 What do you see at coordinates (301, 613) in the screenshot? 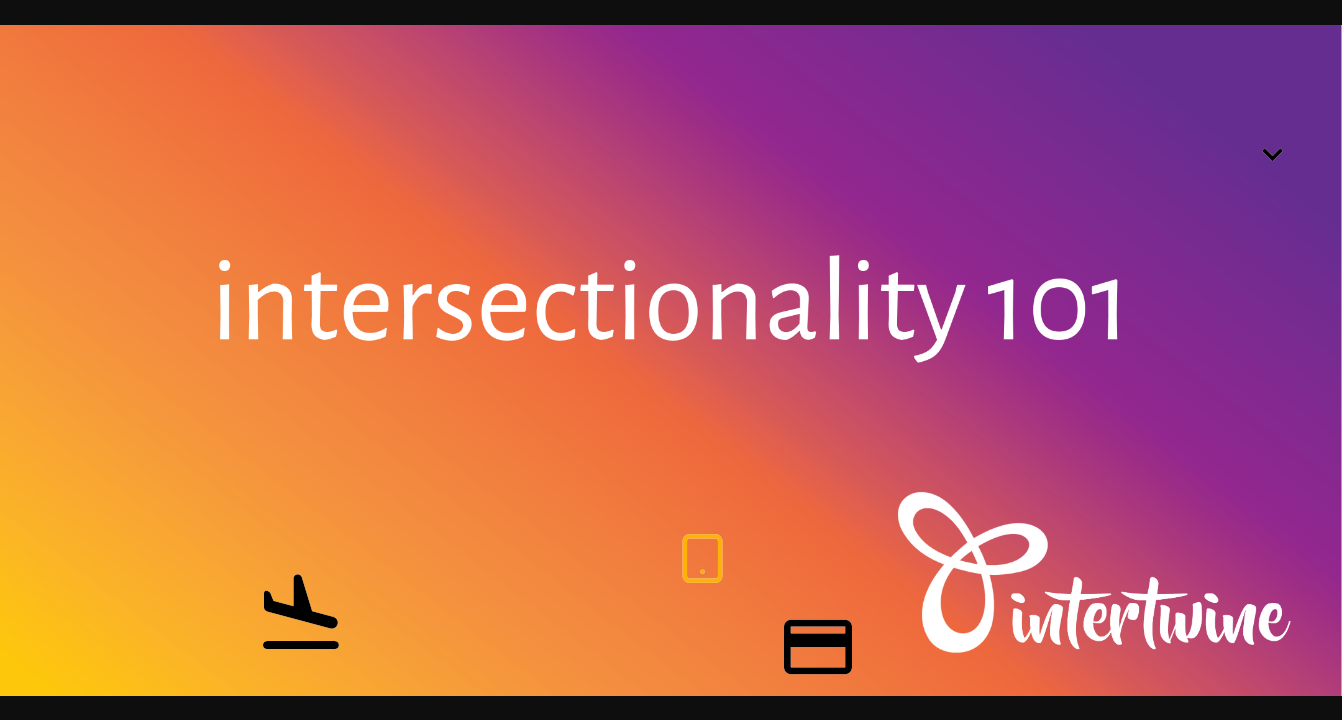
I see `indicates arriving flight status` at bounding box center [301, 613].